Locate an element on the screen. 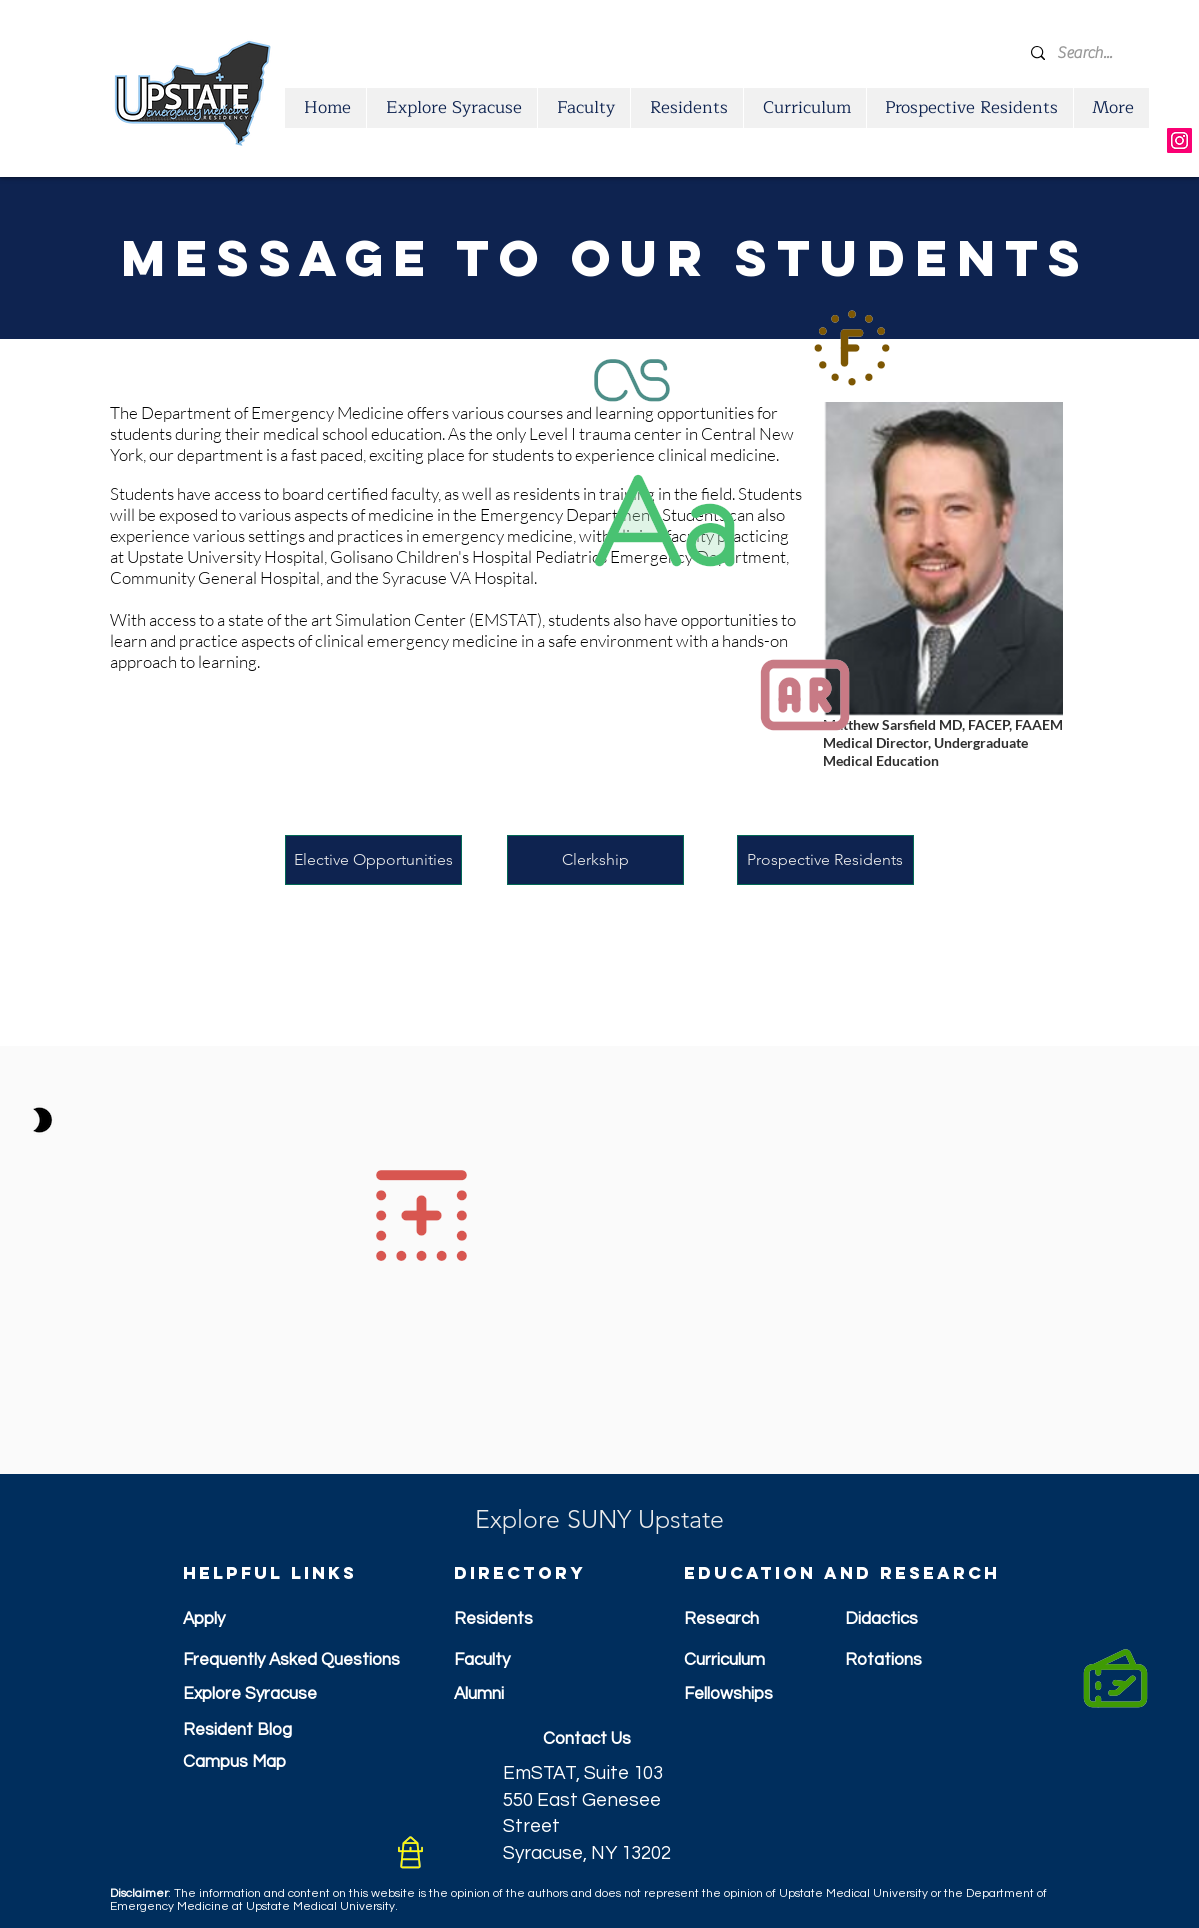 Image resolution: width=1199 pixels, height=1928 pixels. indicates a draft or pending Facebook connection is located at coordinates (852, 348).